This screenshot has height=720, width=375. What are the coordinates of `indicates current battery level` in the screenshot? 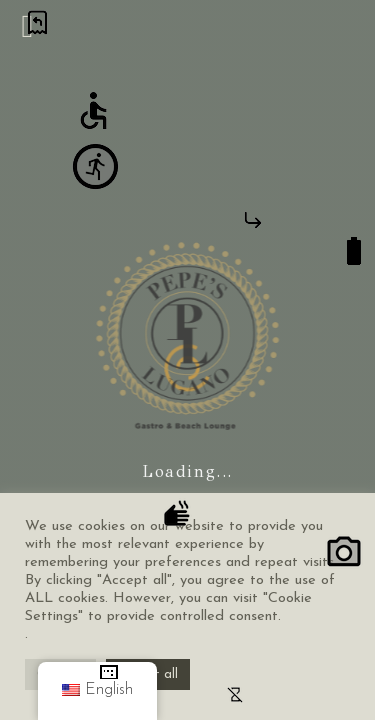 It's located at (354, 251).